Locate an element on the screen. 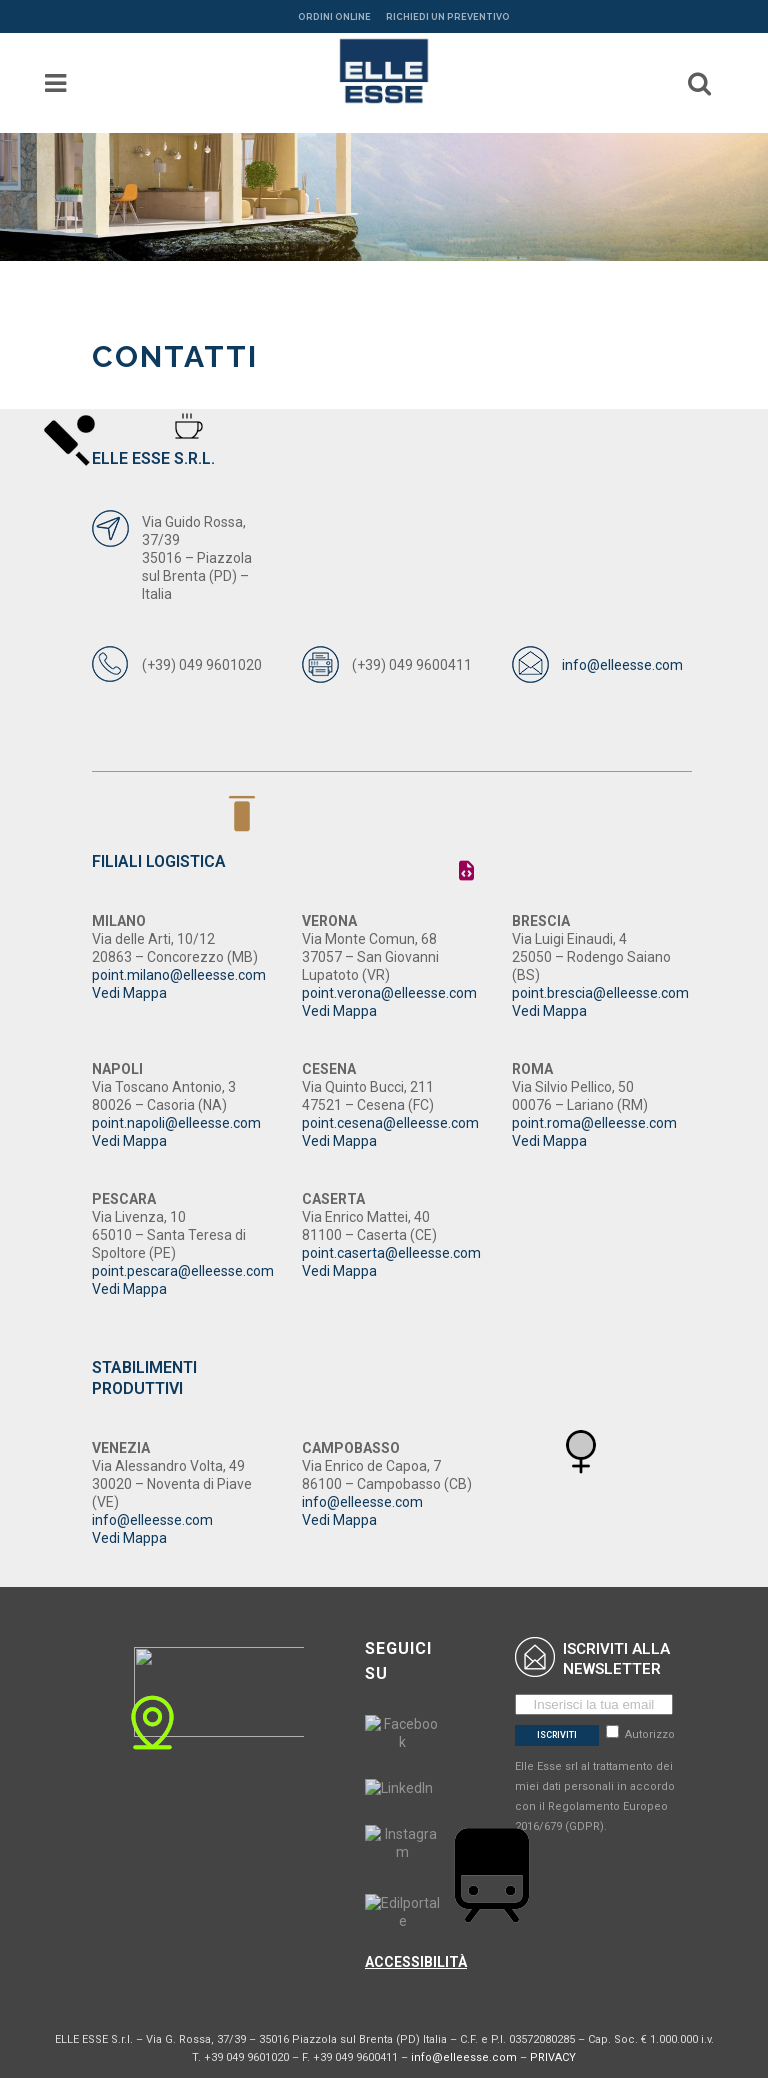 Image resolution: width=768 pixels, height=2078 pixels. find nearby coffee shops or cafés is located at coordinates (188, 427).